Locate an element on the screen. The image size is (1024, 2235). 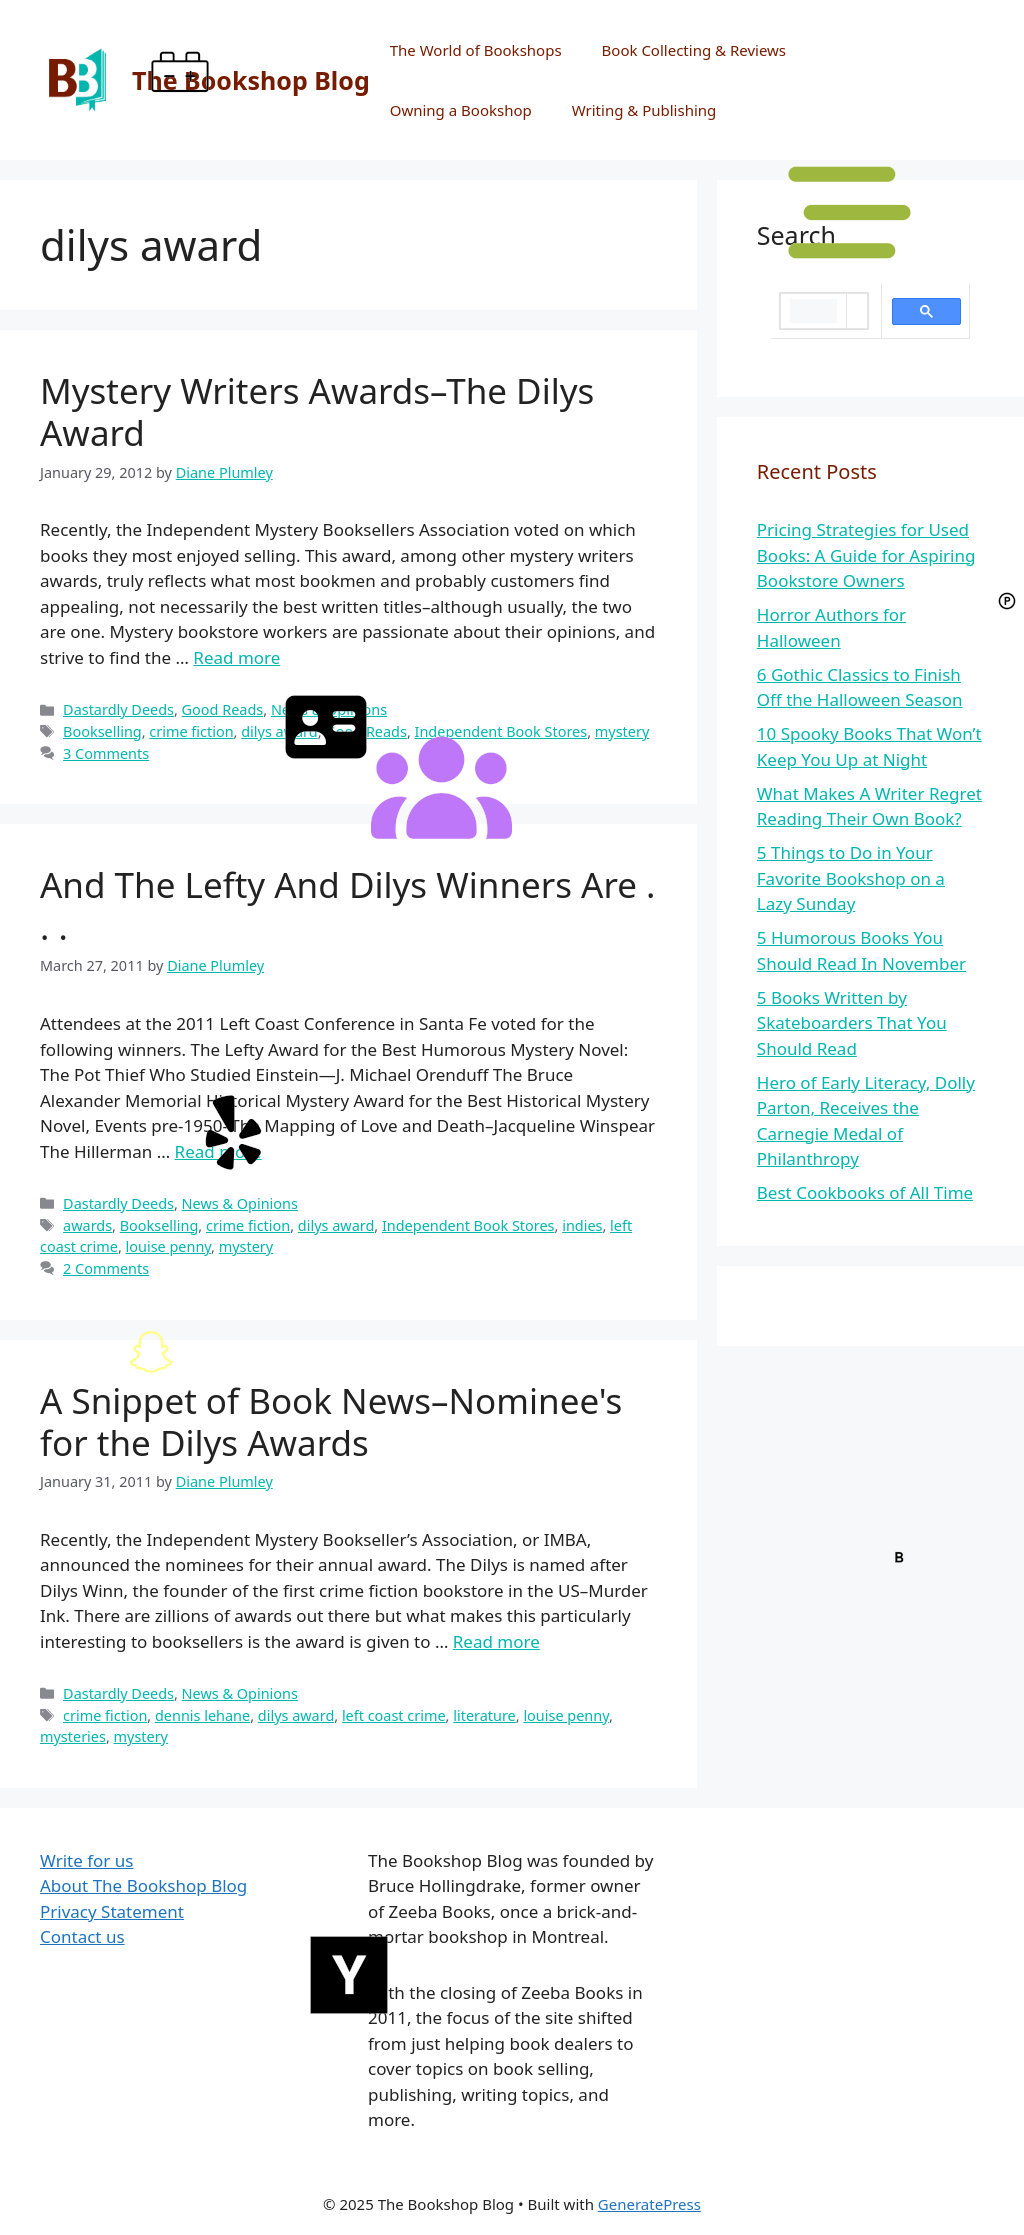
open navigation menu is located at coordinates (849, 212).